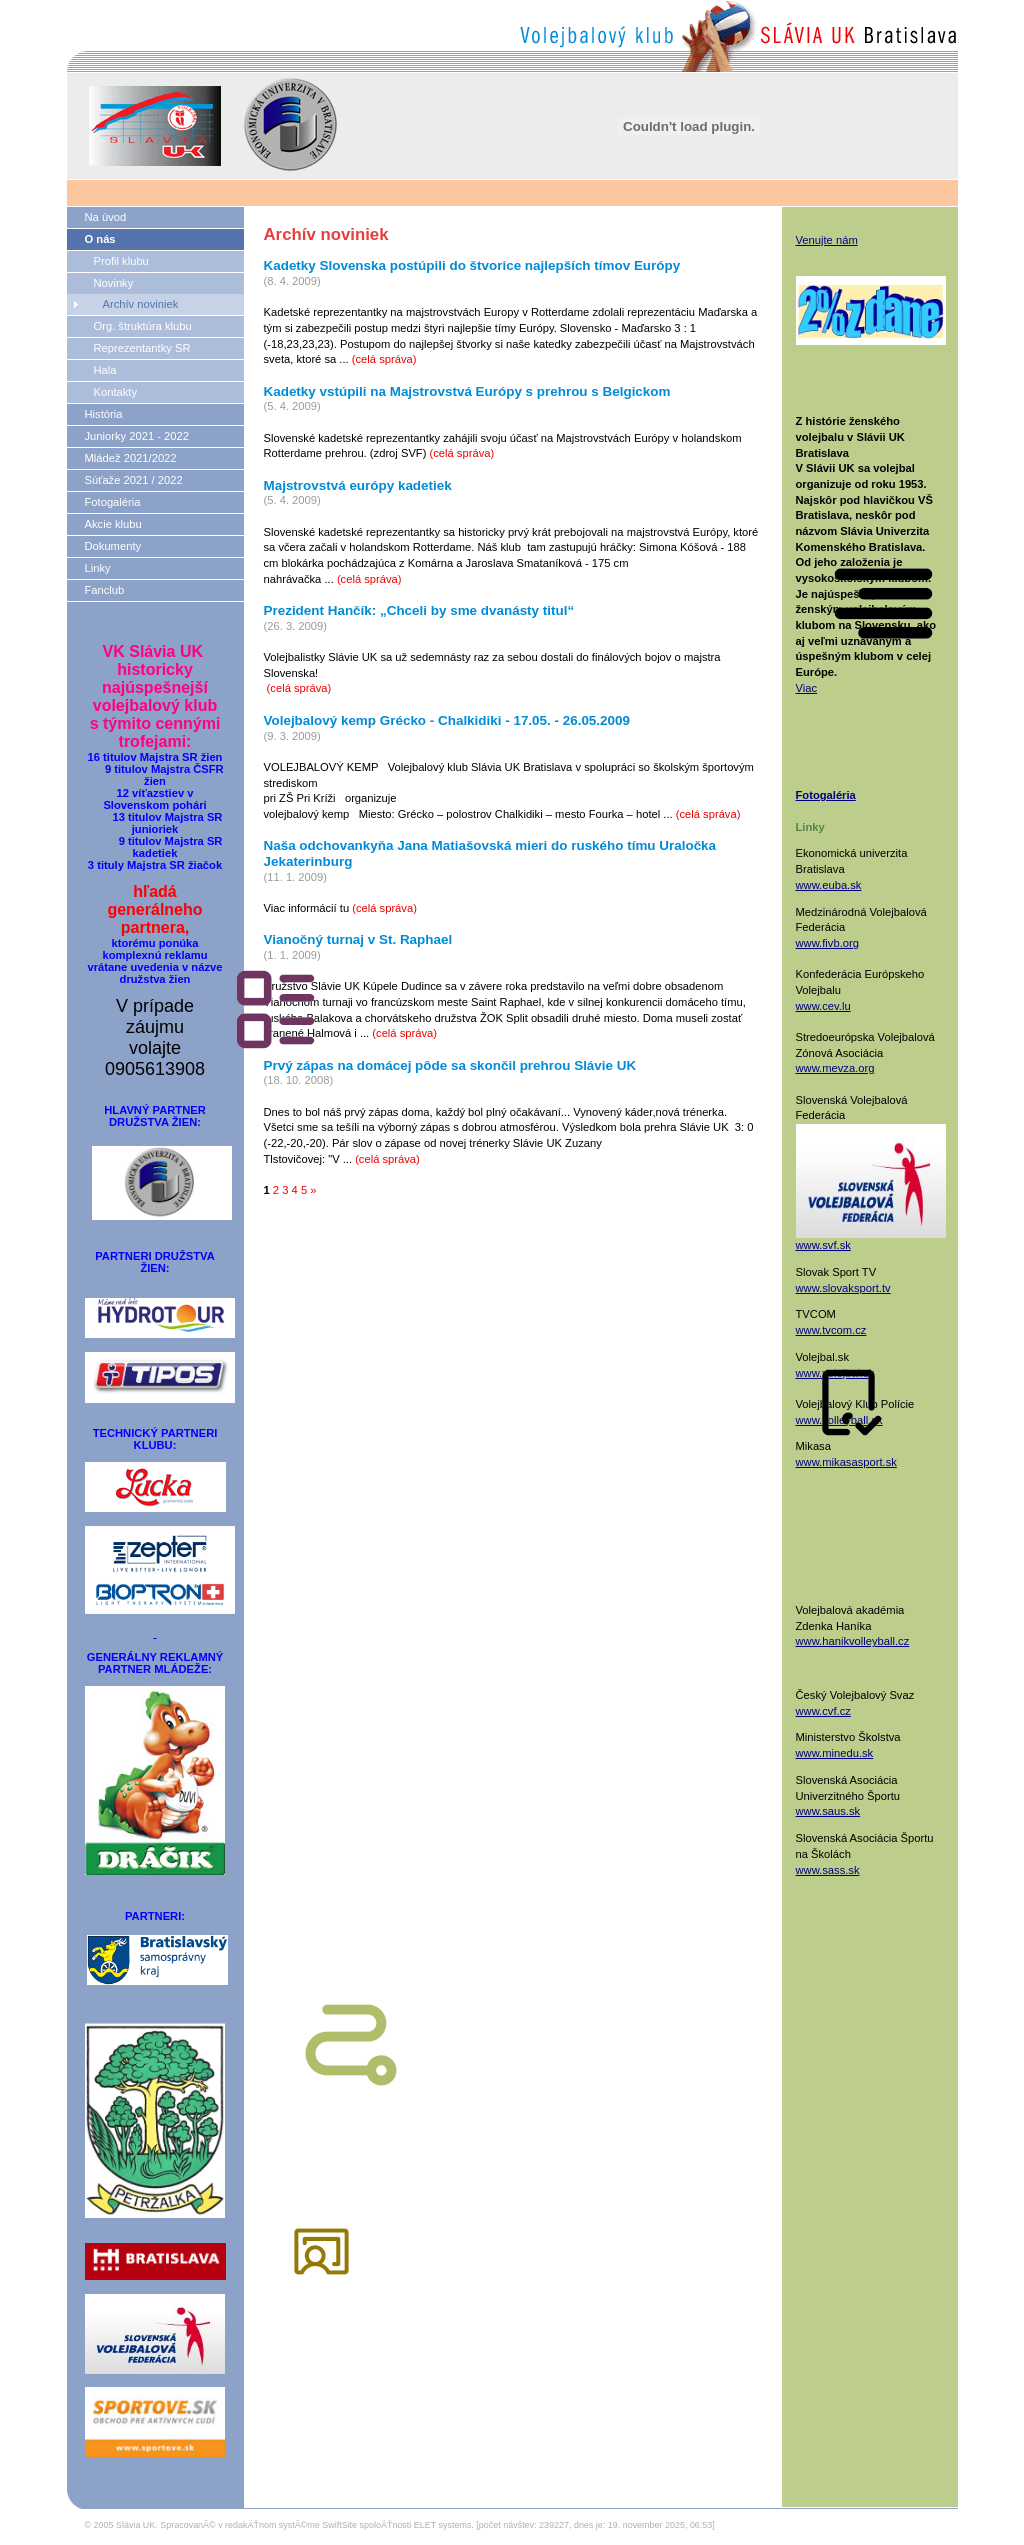 The width and height of the screenshot is (1024, 2545). I want to click on tablet device successfully connected, so click(848, 1402).